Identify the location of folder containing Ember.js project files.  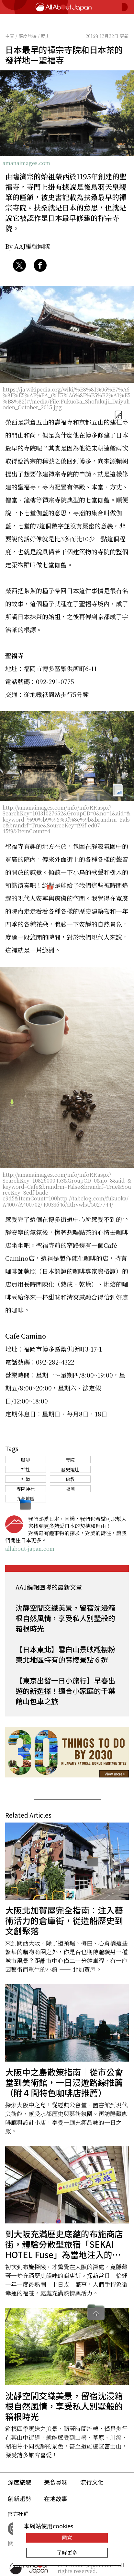
(50, 887).